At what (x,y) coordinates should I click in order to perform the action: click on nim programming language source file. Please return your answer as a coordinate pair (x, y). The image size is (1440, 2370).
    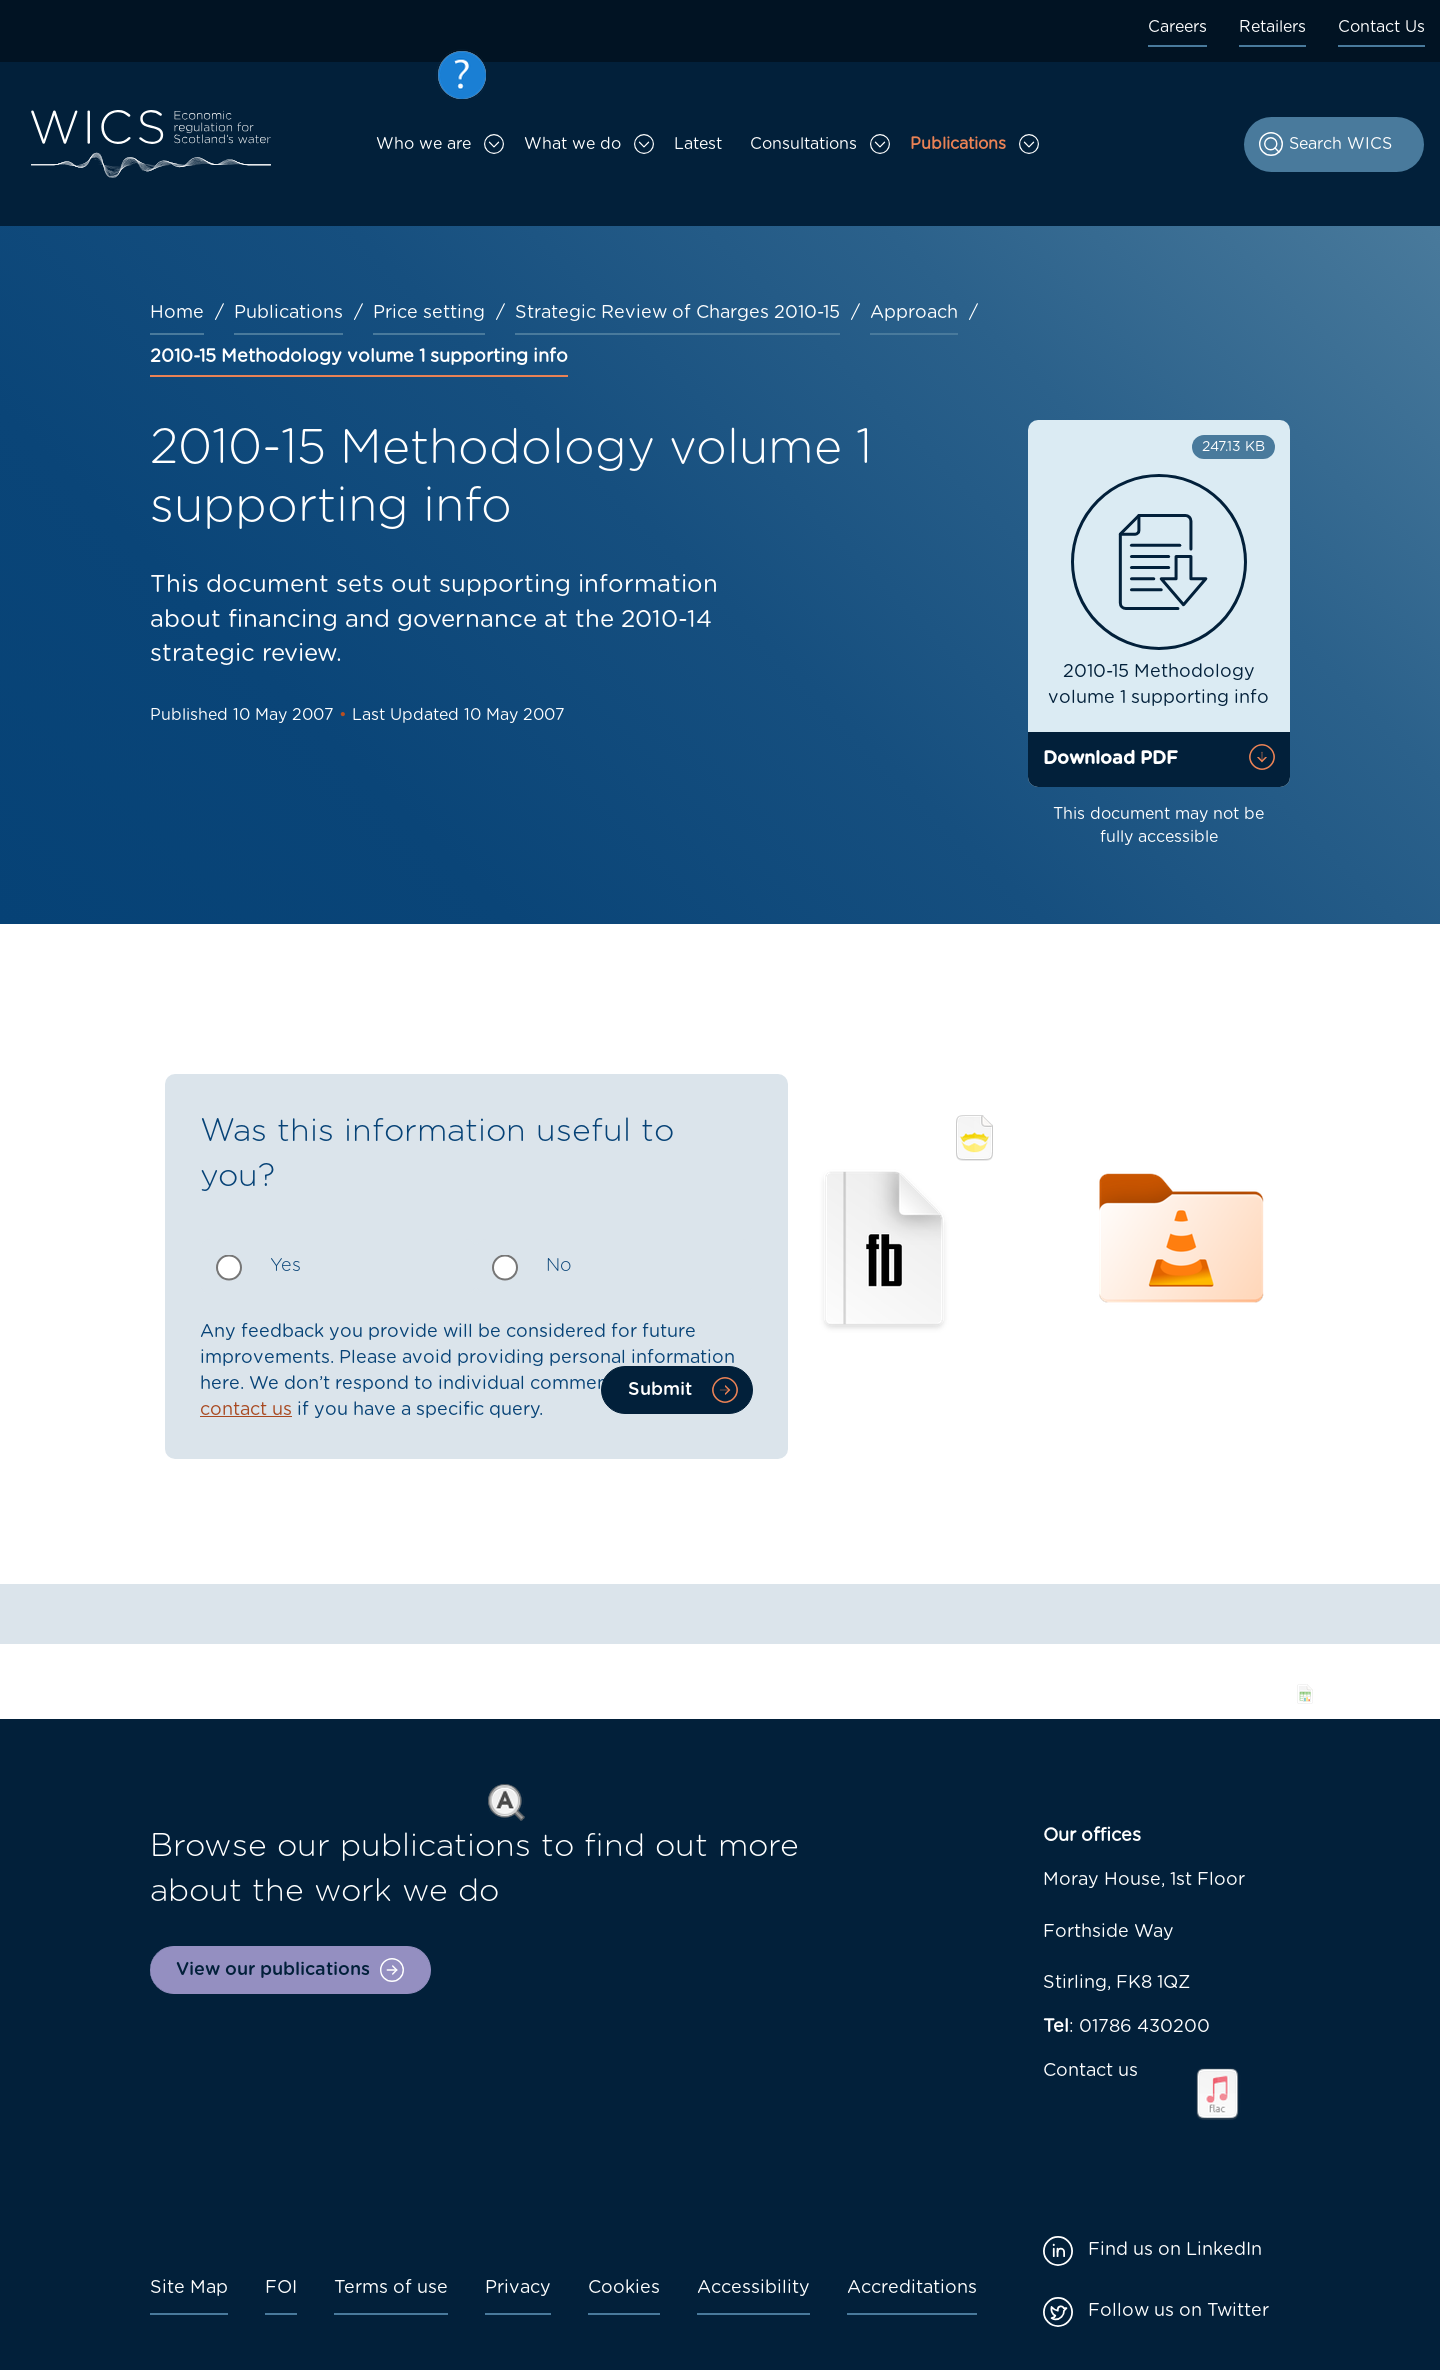
    Looking at the image, I should click on (974, 1137).